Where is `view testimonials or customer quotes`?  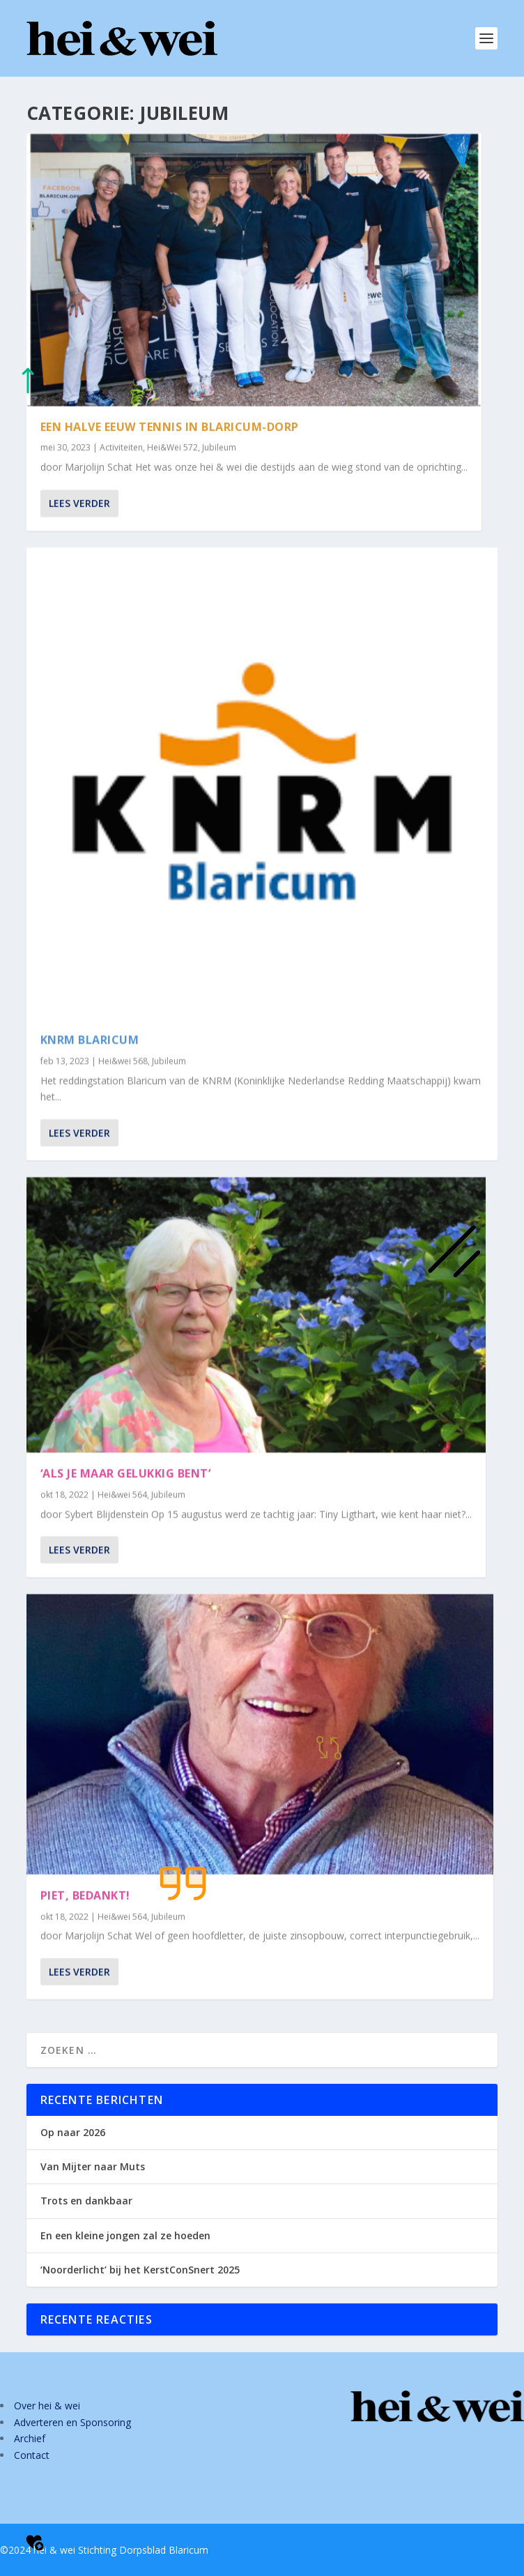
view testimonials or customer quotes is located at coordinates (183, 1882).